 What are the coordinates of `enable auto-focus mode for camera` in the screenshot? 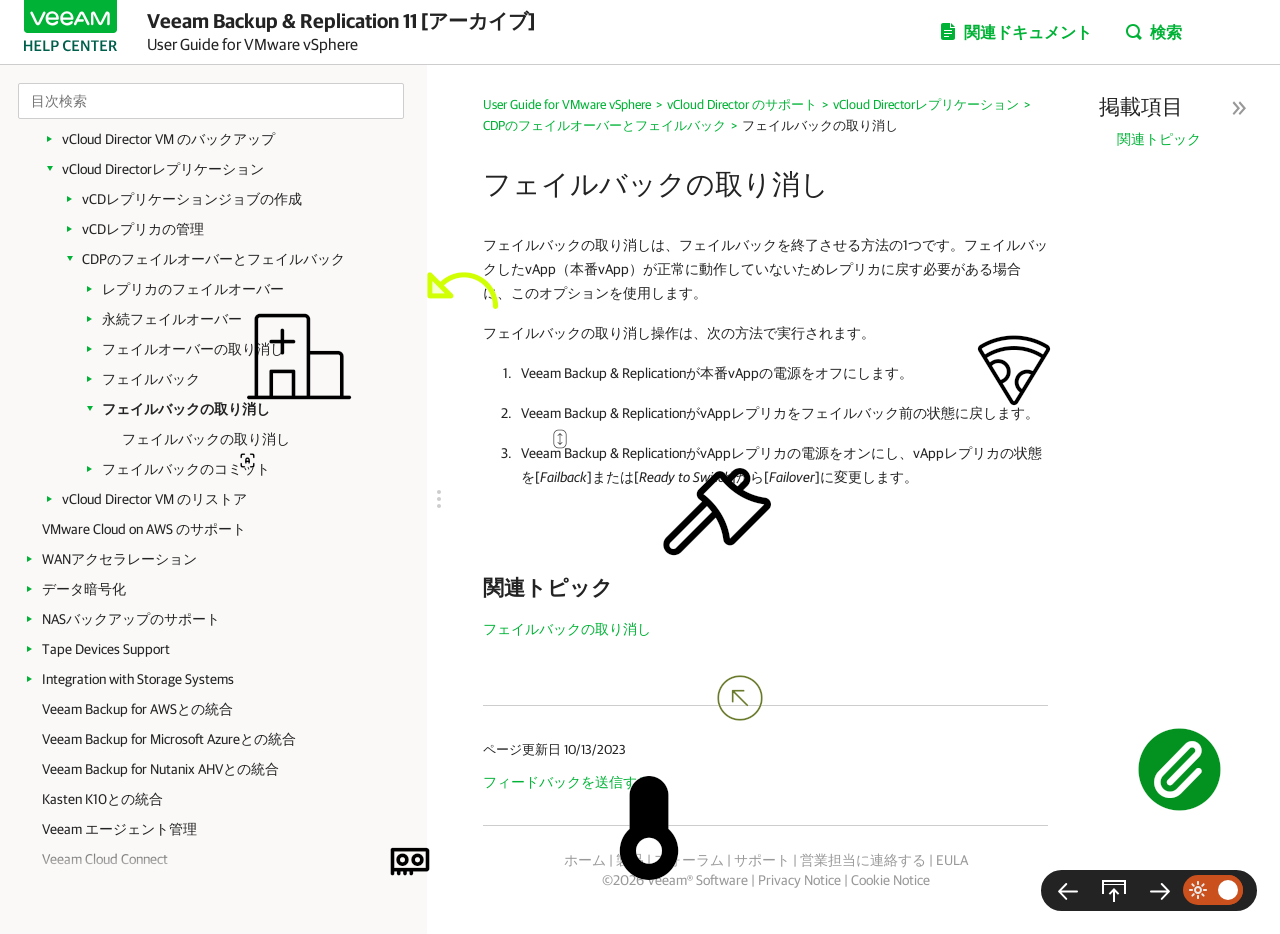 It's located at (247, 460).